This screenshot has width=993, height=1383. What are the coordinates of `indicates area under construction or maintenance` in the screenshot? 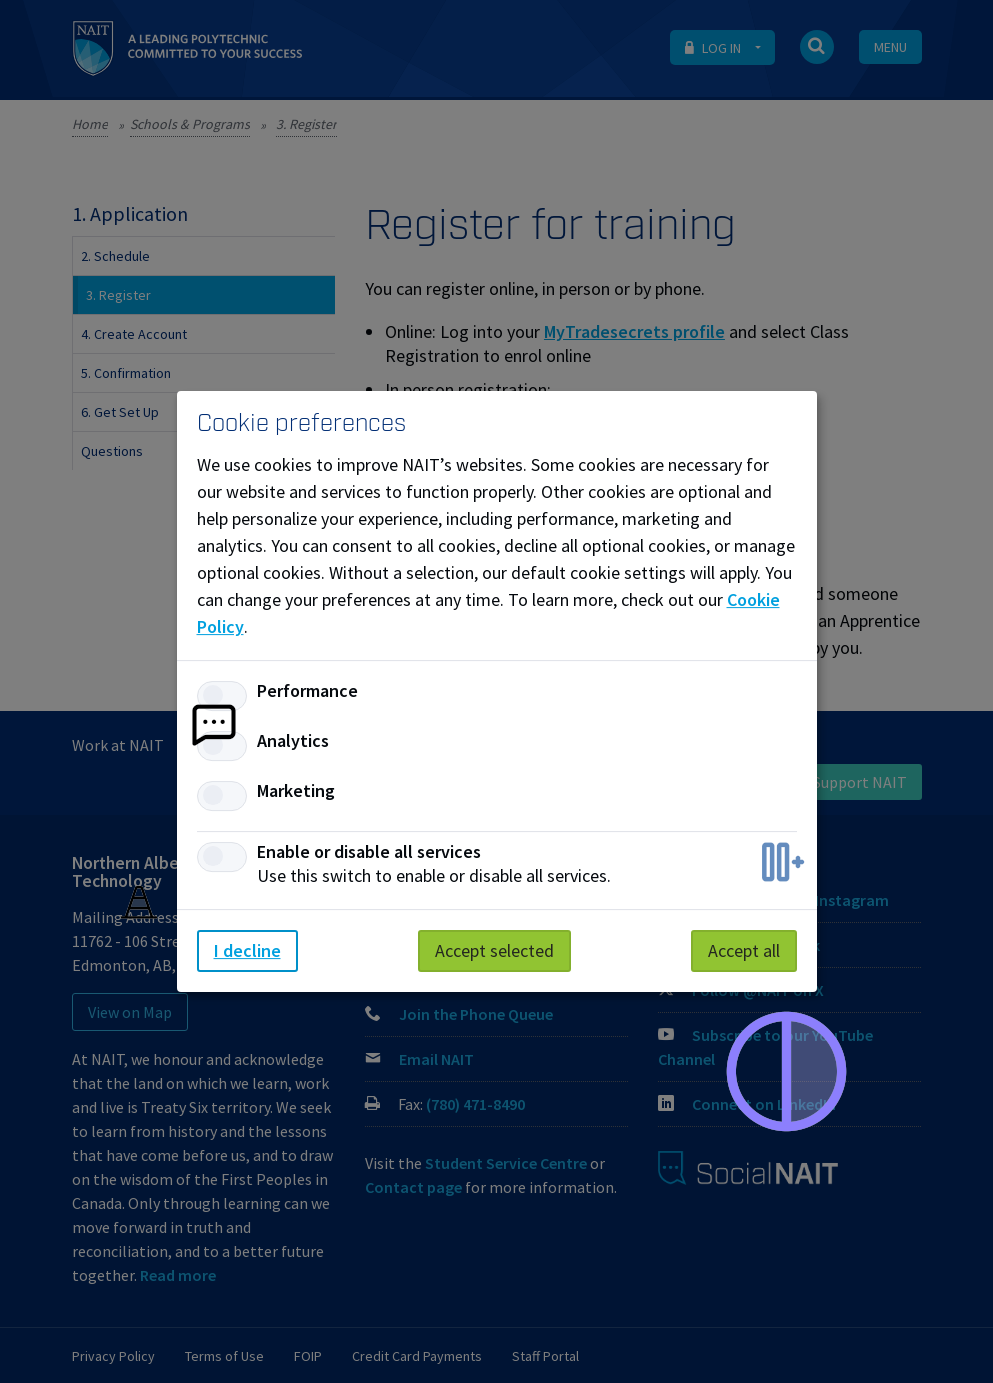 It's located at (139, 903).